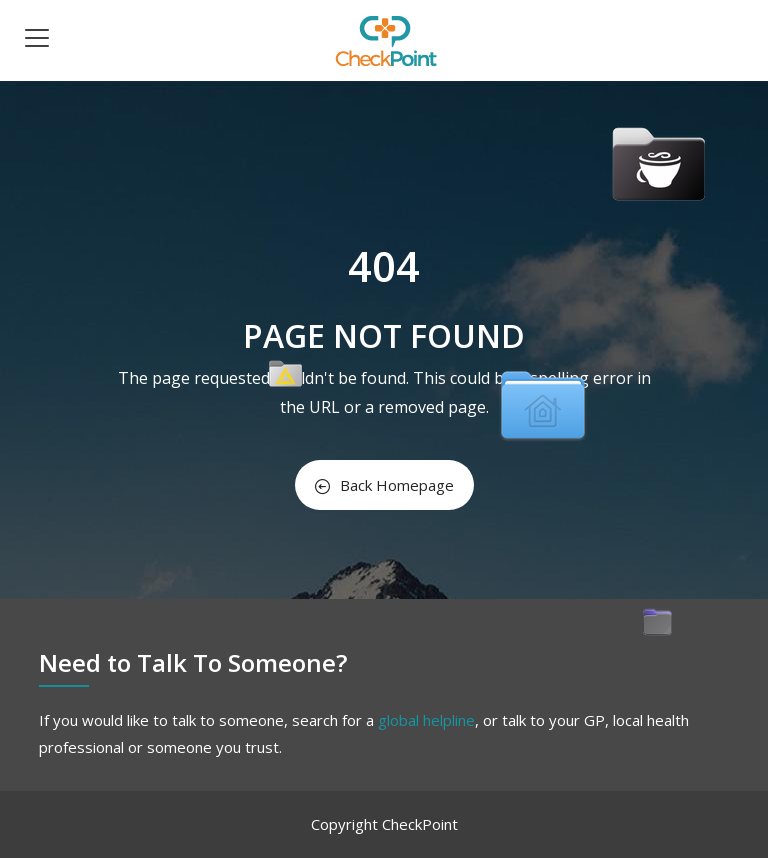 The width and height of the screenshot is (768, 858). I want to click on open HomeKit accessories and settings folder, so click(543, 405).